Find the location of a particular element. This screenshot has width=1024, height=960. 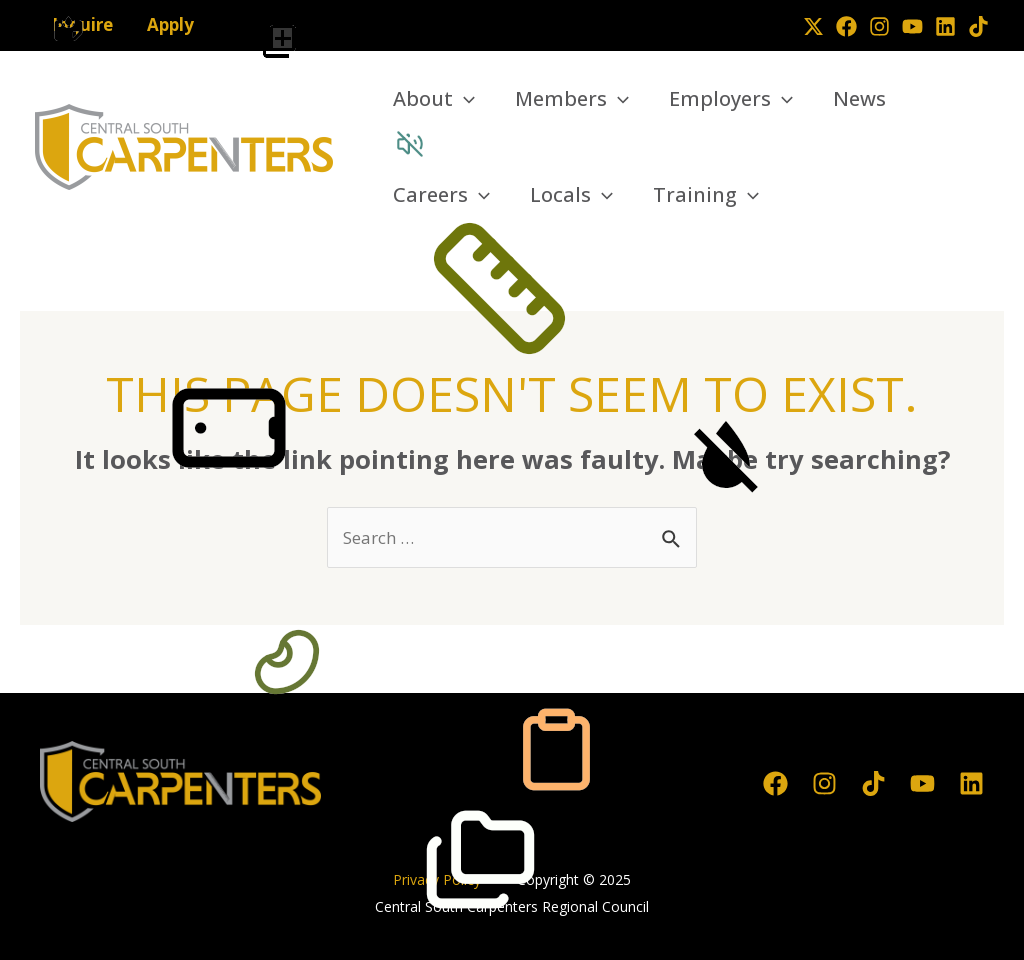

add item to queue or playlist is located at coordinates (279, 41).